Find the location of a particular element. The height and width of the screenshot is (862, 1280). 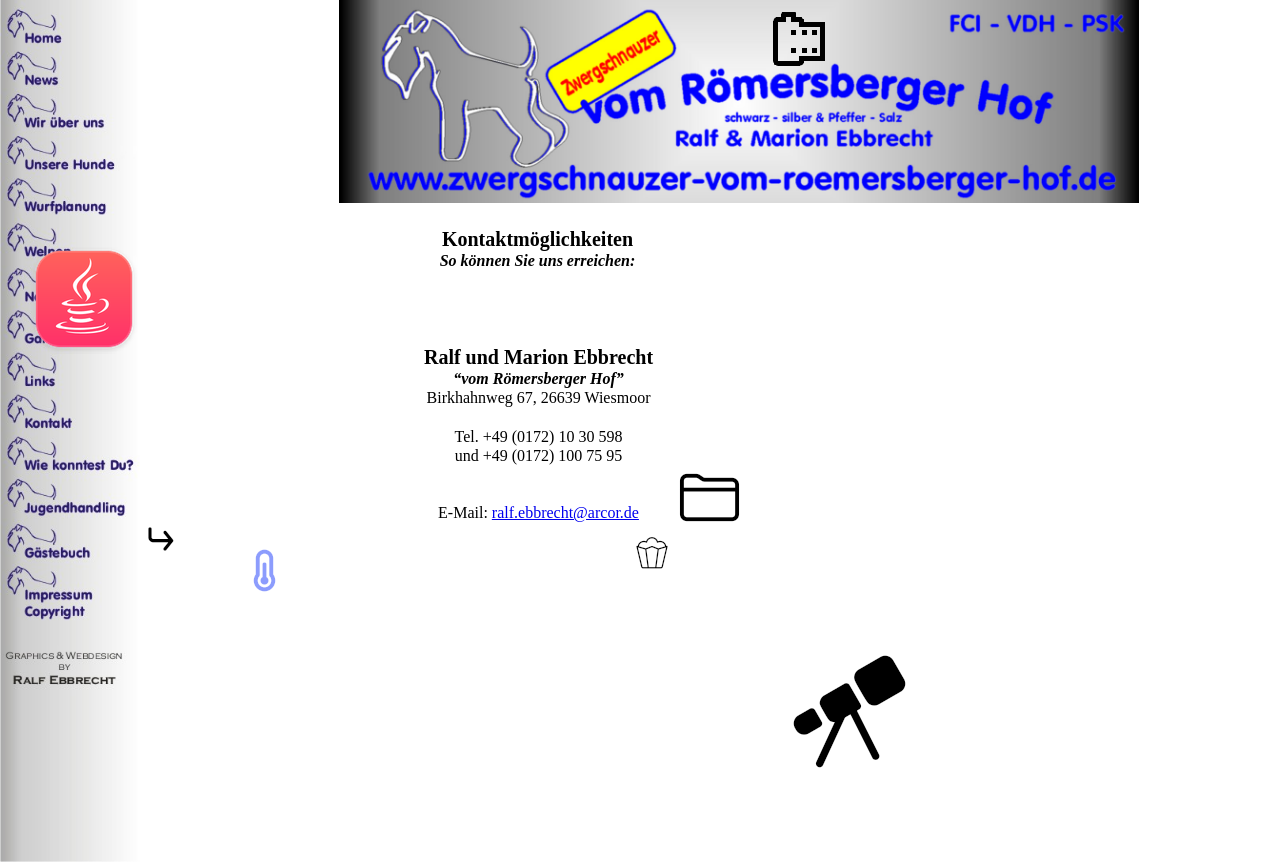

browse movies or entertainment content is located at coordinates (652, 554).